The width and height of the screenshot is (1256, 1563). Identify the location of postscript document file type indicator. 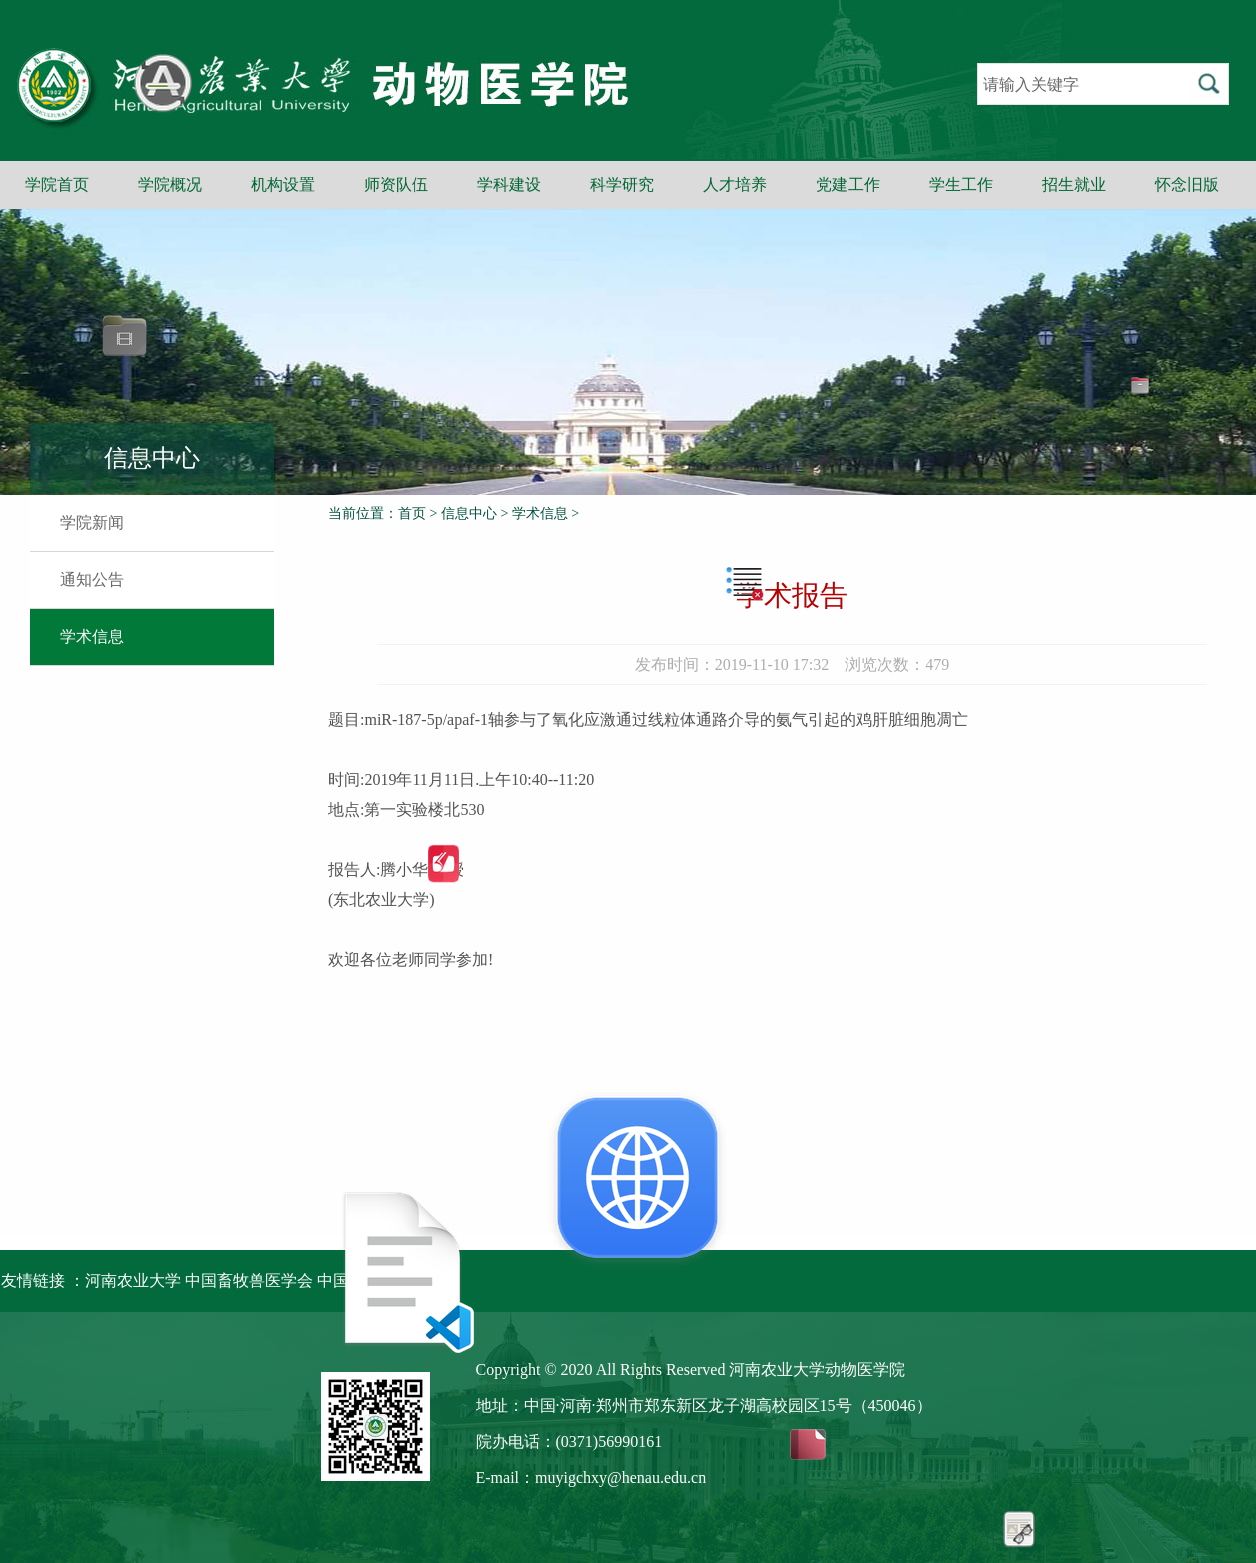
(443, 863).